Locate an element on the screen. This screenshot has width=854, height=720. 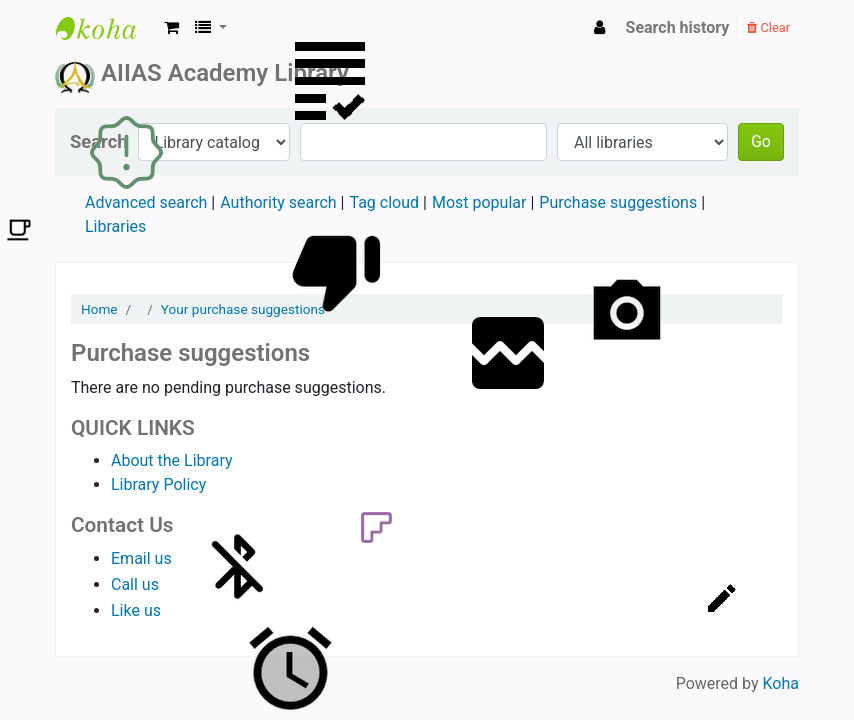
set or manage alarms is located at coordinates (290, 668).